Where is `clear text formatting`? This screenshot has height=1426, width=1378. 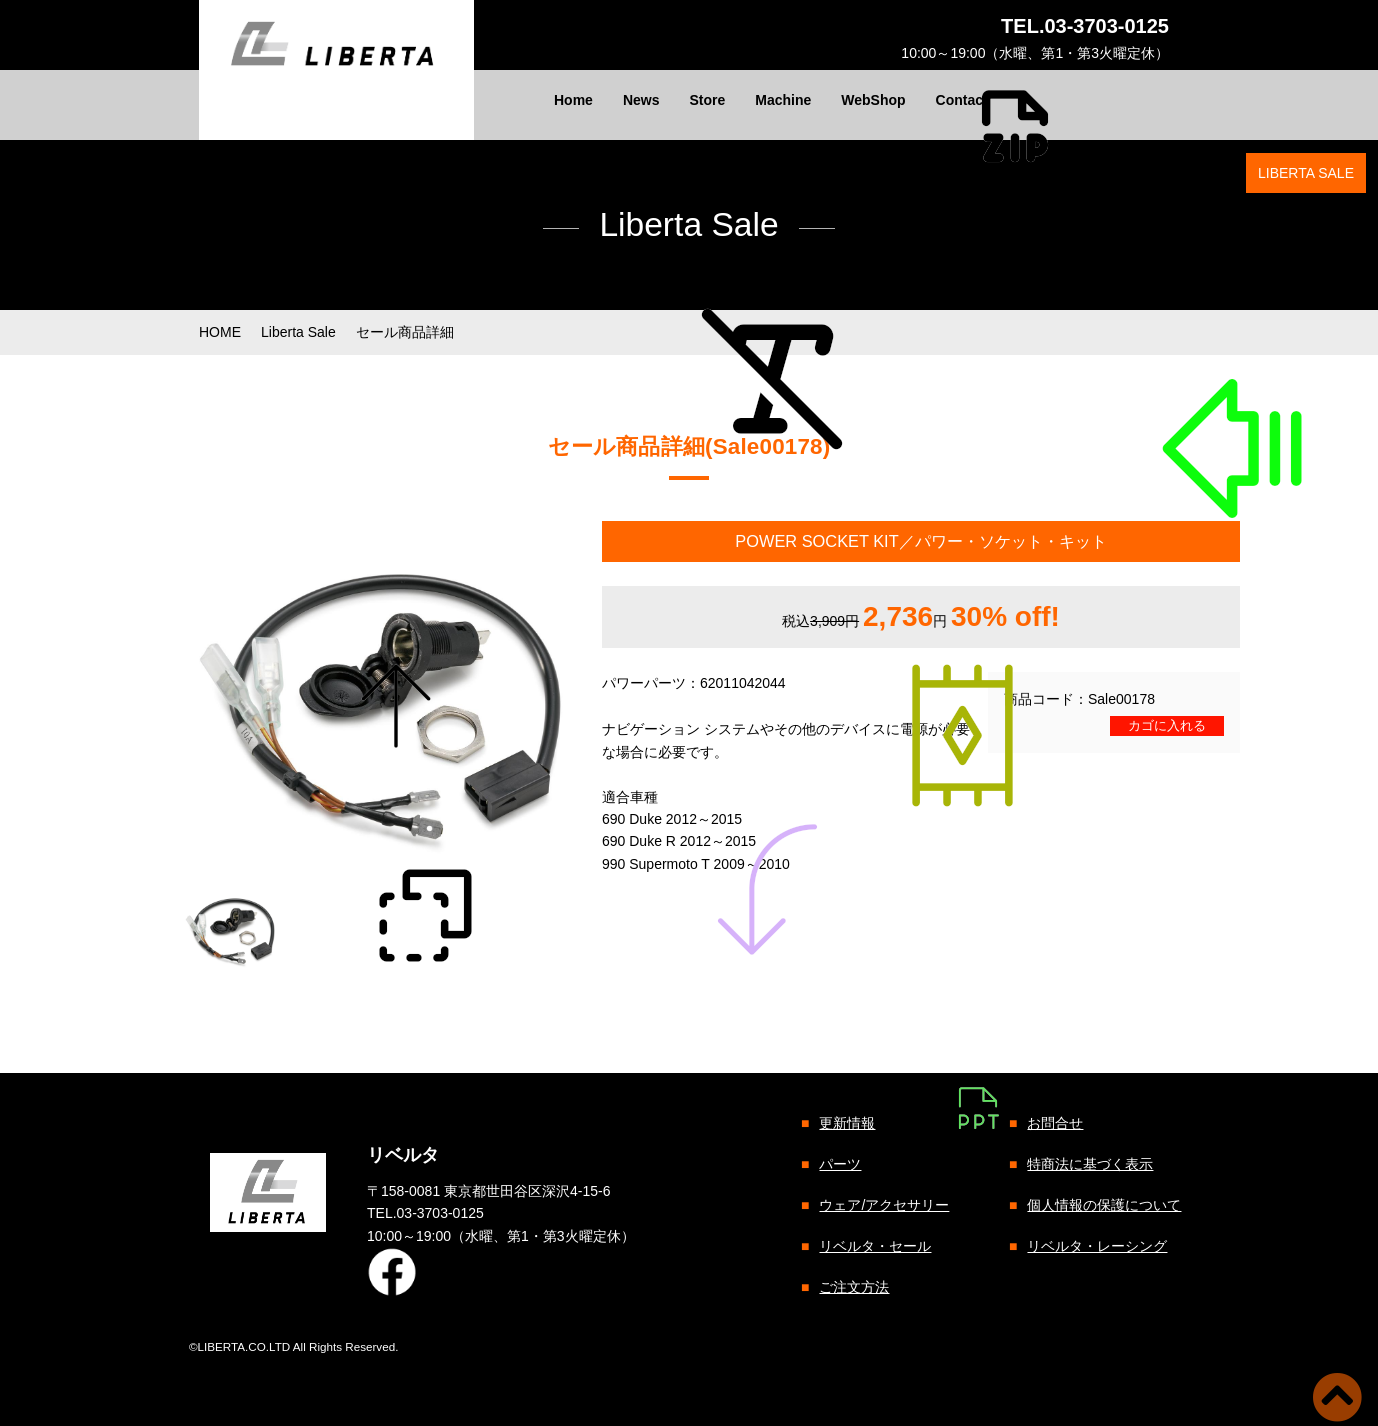 clear text formatting is located at coordinates (772, 379).